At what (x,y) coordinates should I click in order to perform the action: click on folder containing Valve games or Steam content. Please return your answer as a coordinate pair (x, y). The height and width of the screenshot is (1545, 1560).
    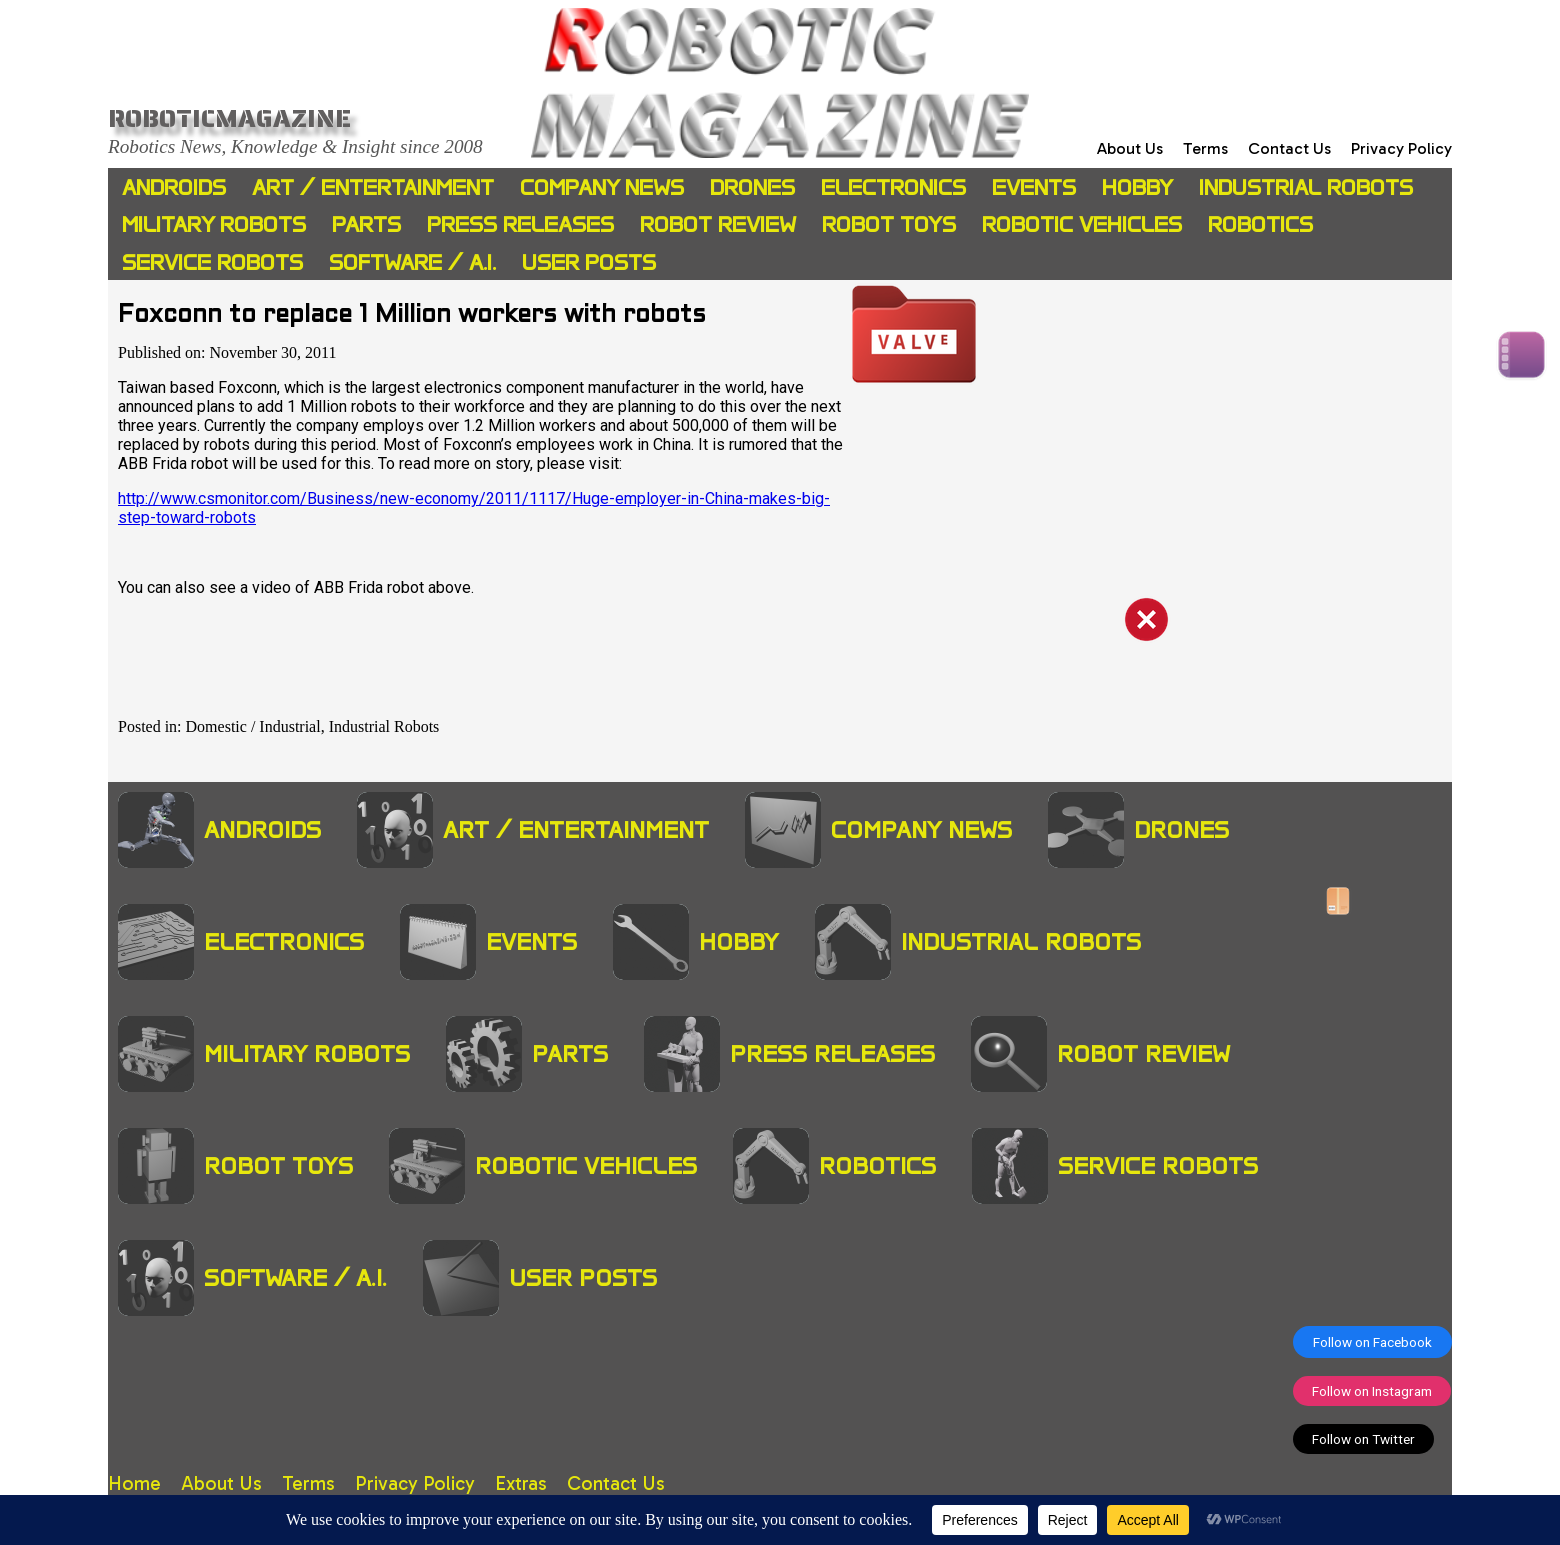
    Looking at the image, I should click on (913, 337).